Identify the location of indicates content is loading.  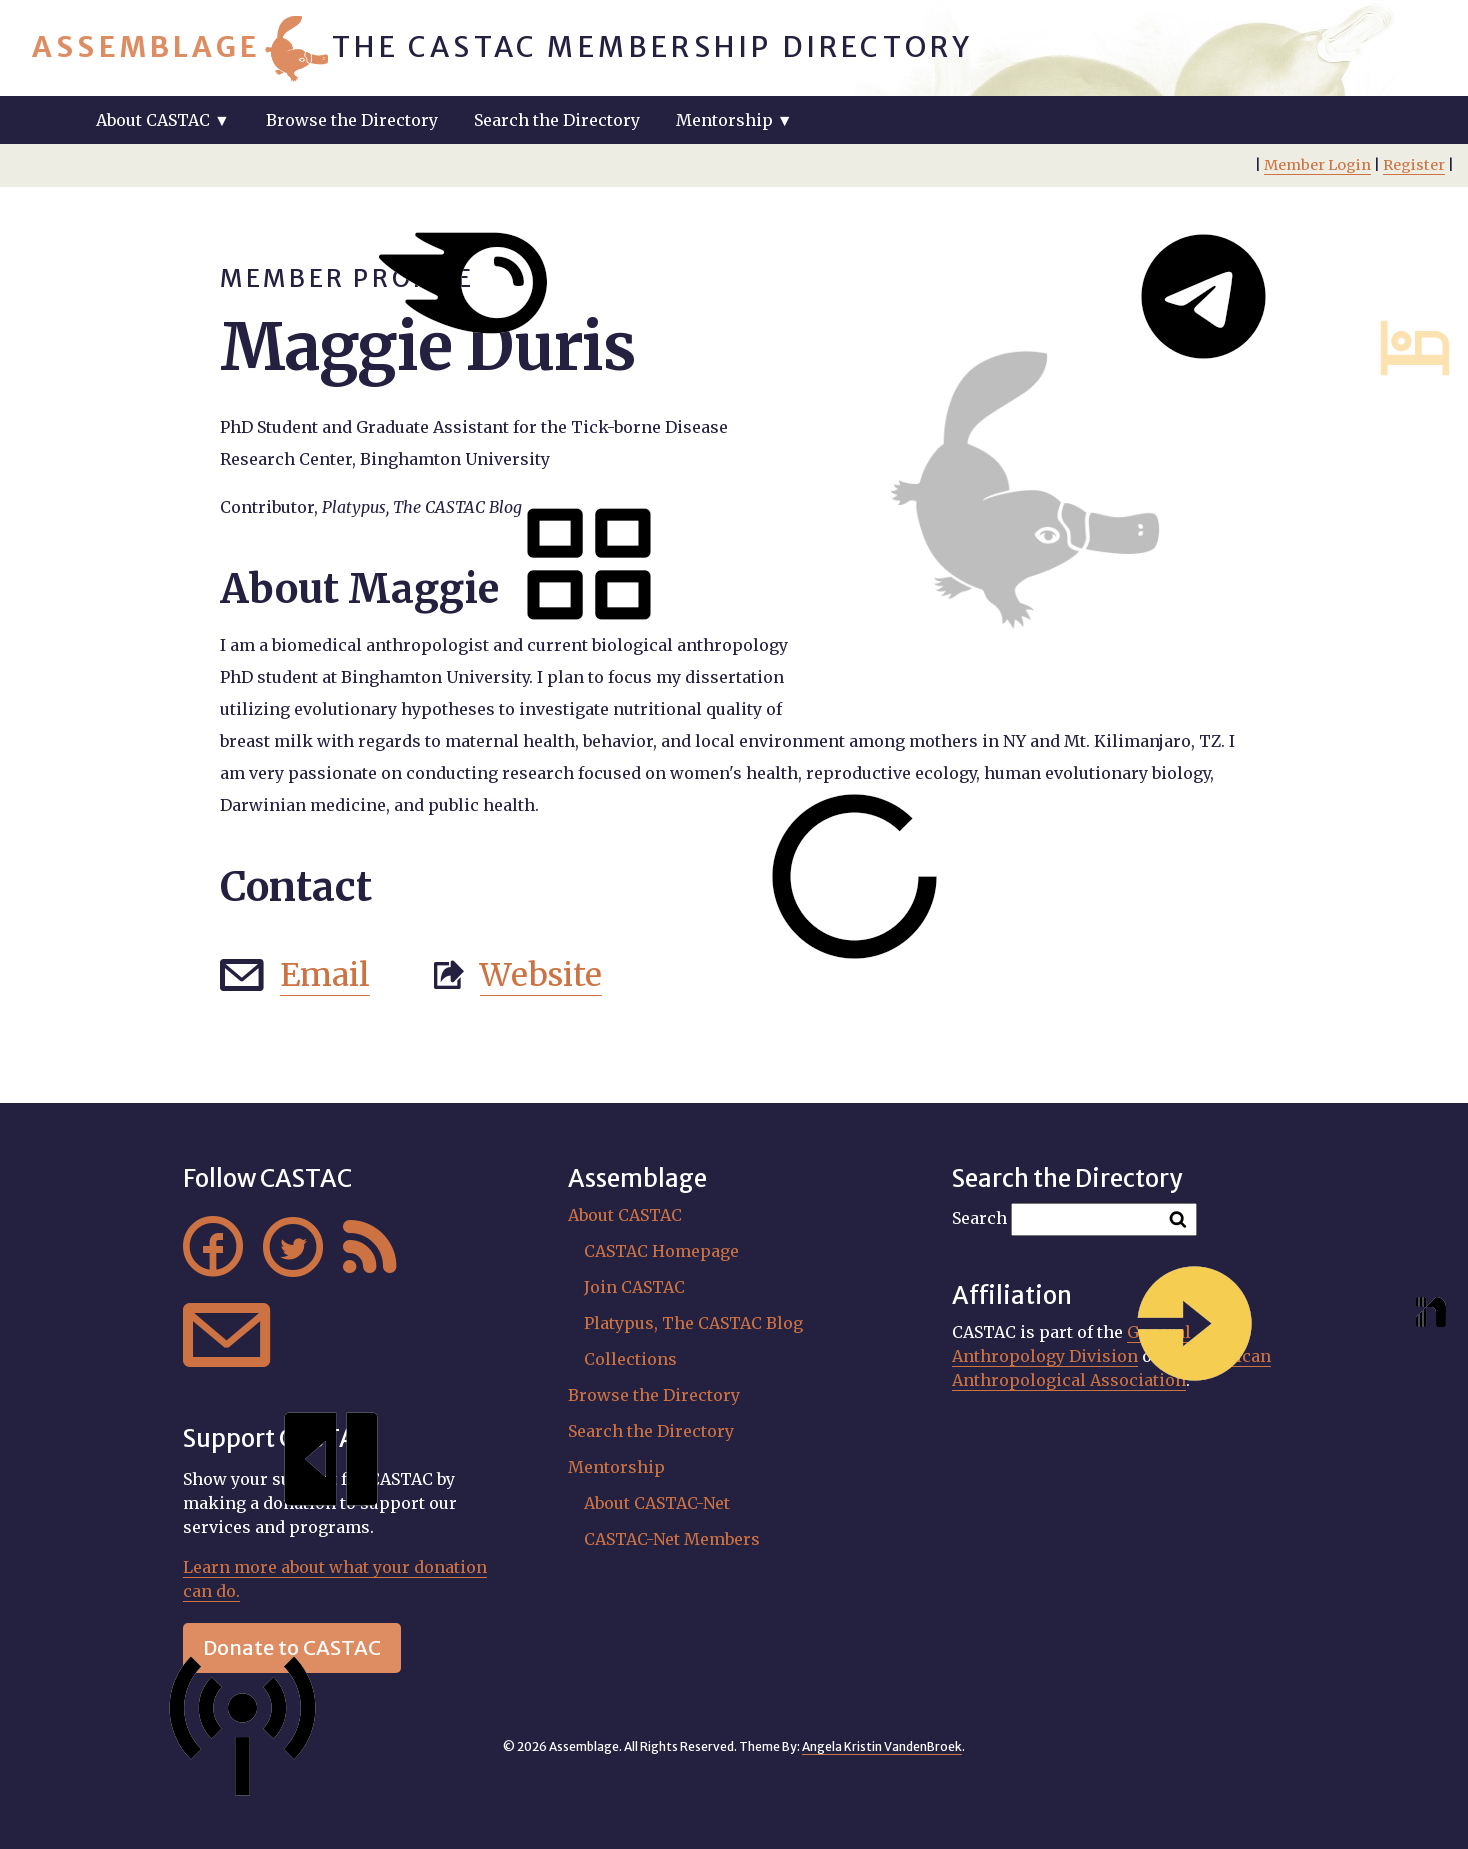
(854, 876).